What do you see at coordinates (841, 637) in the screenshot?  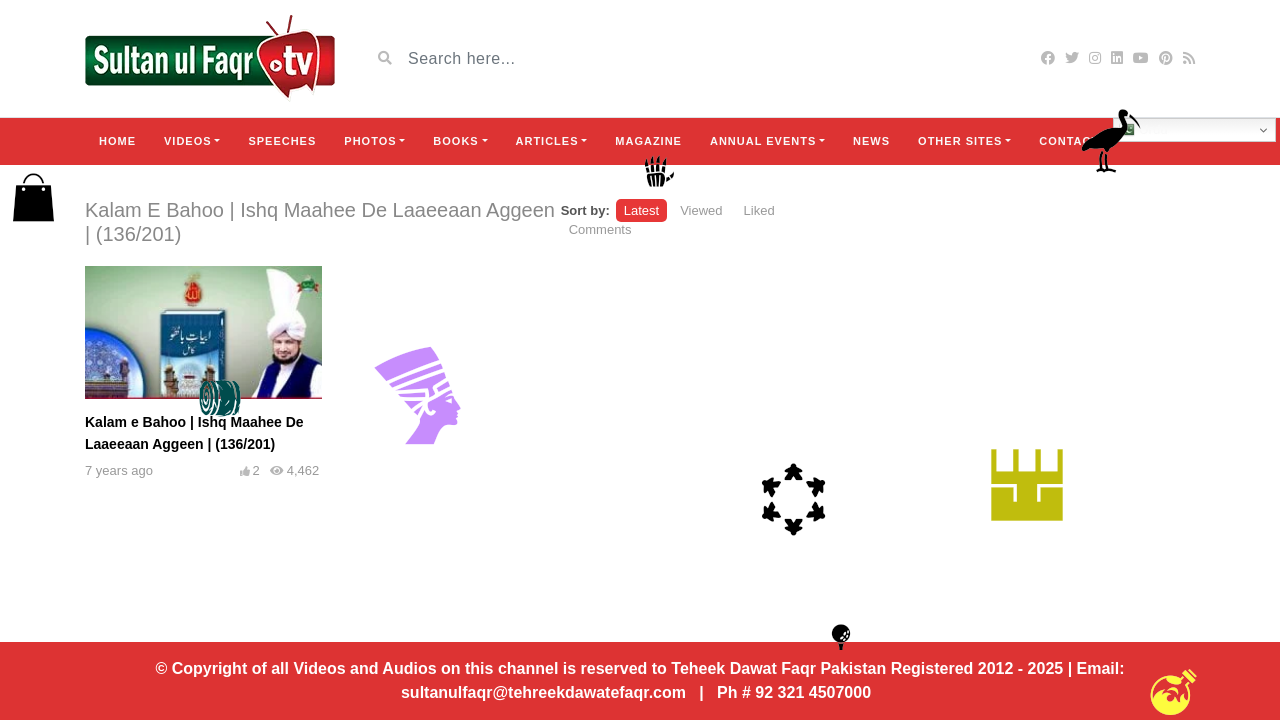 I see `access golf game or mini-golf feature` at bounding box center [841, 637].